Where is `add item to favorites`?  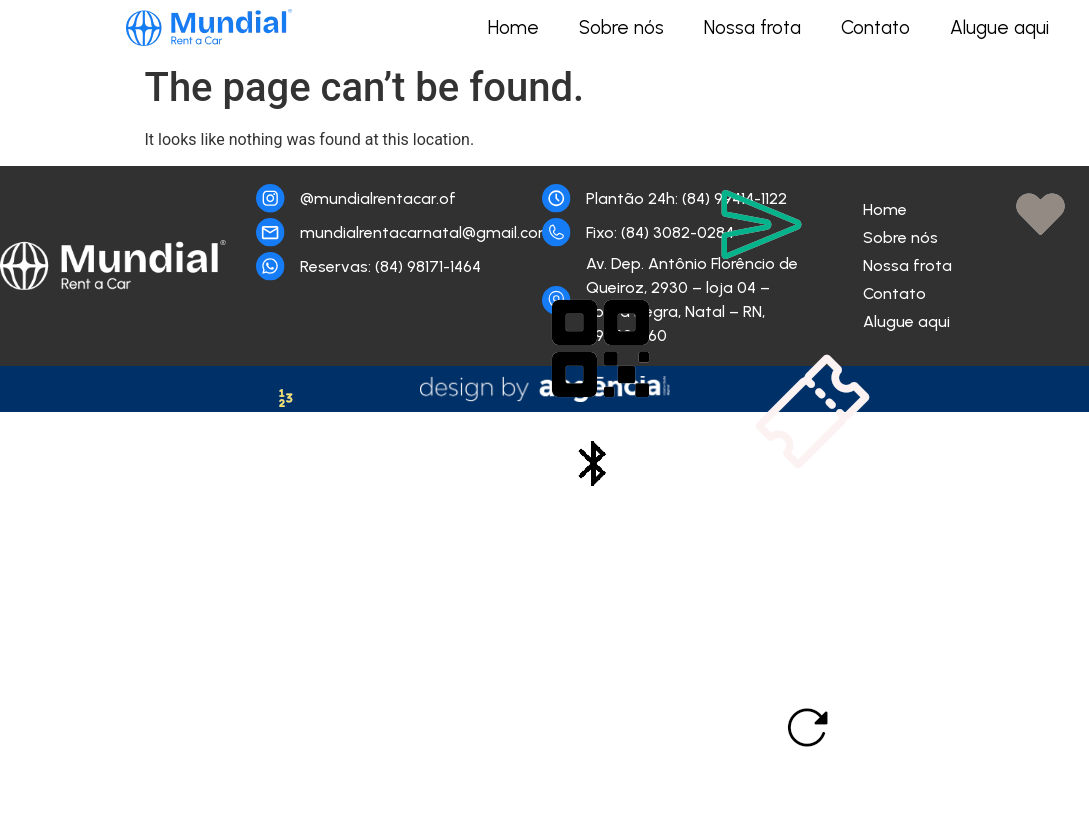
add item to favorites is located at coordinates (1040, 212).